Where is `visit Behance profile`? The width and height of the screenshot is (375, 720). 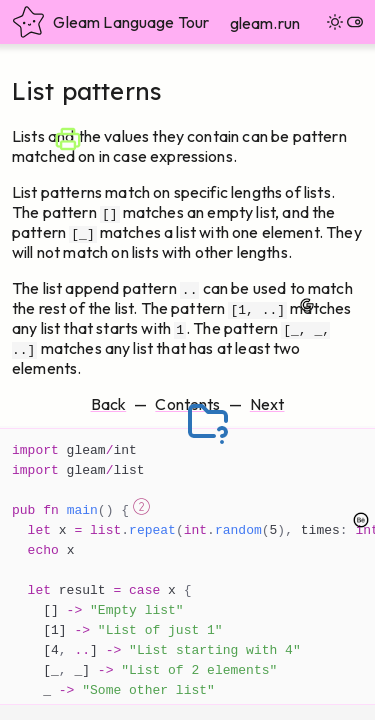
visit Behance profile is located at coordinates (361, 520).